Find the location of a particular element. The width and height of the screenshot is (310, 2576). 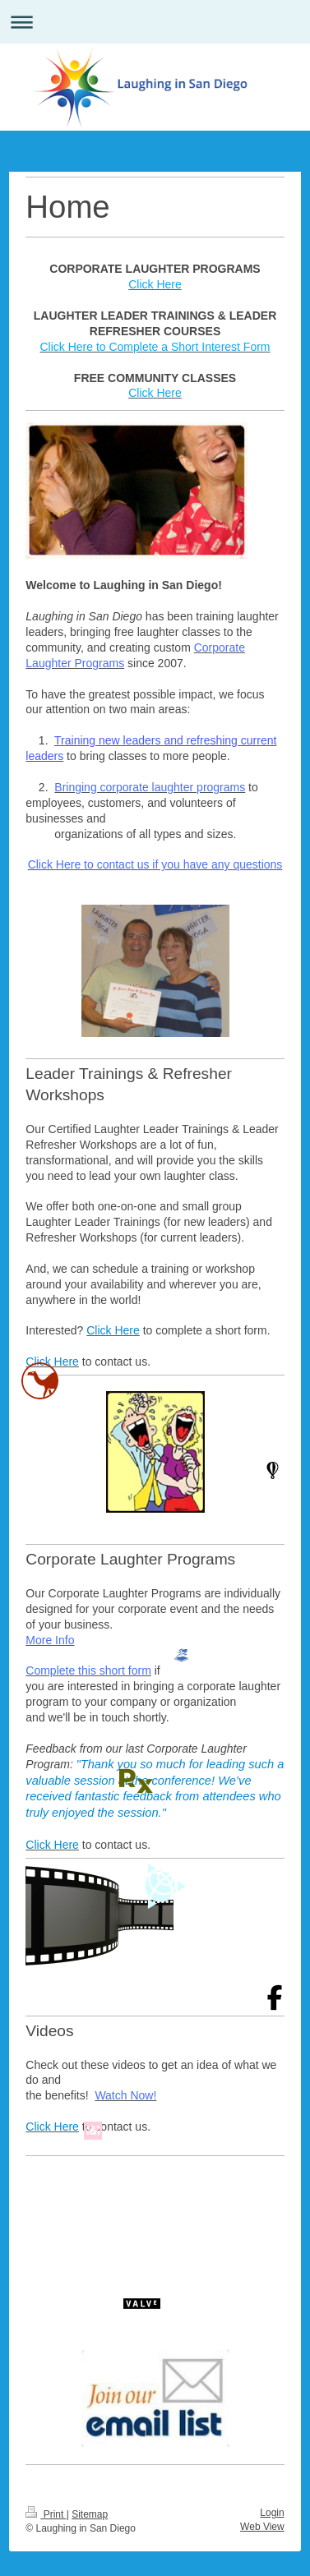

fly.io logo is located at coordinates (272, 1470).